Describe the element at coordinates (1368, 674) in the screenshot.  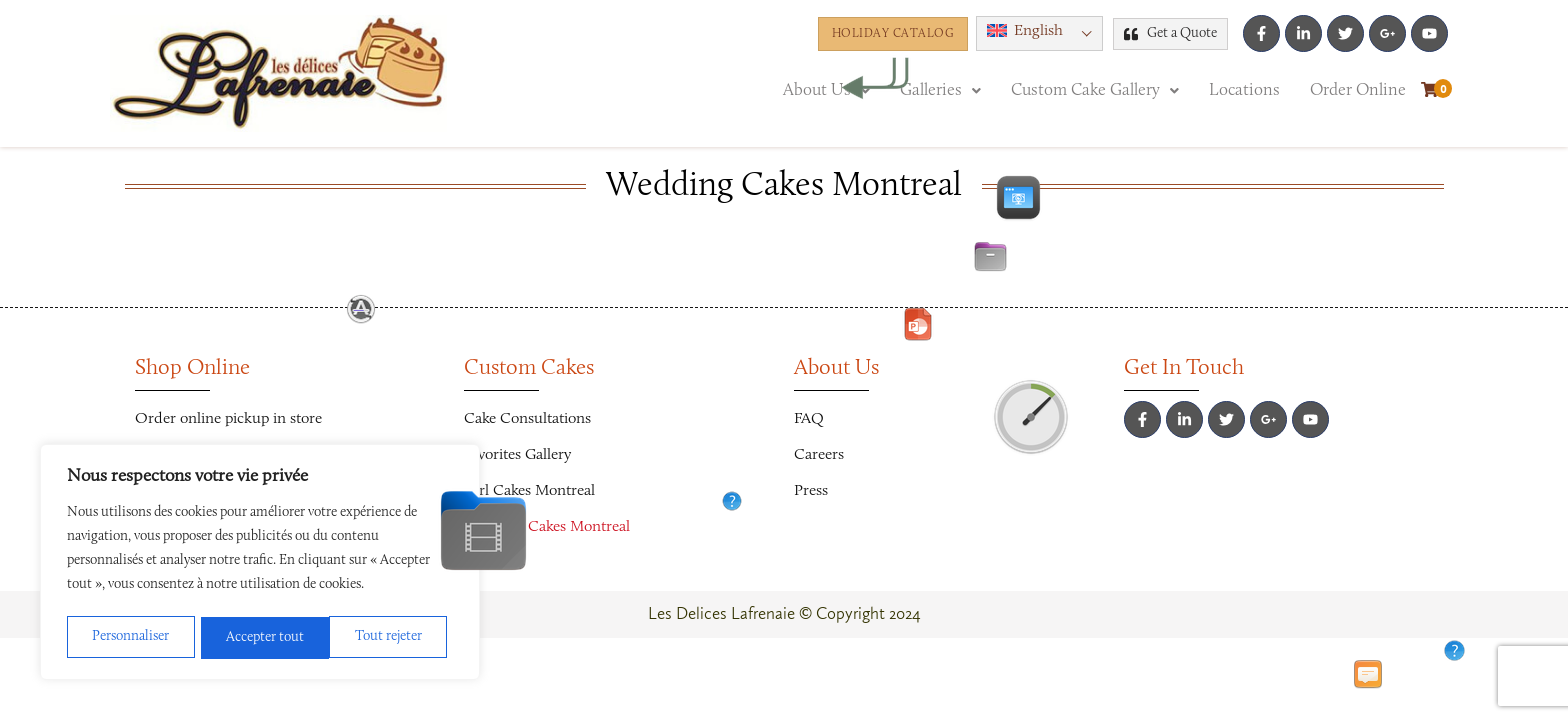
I see `open empathy messaging app` at that location.